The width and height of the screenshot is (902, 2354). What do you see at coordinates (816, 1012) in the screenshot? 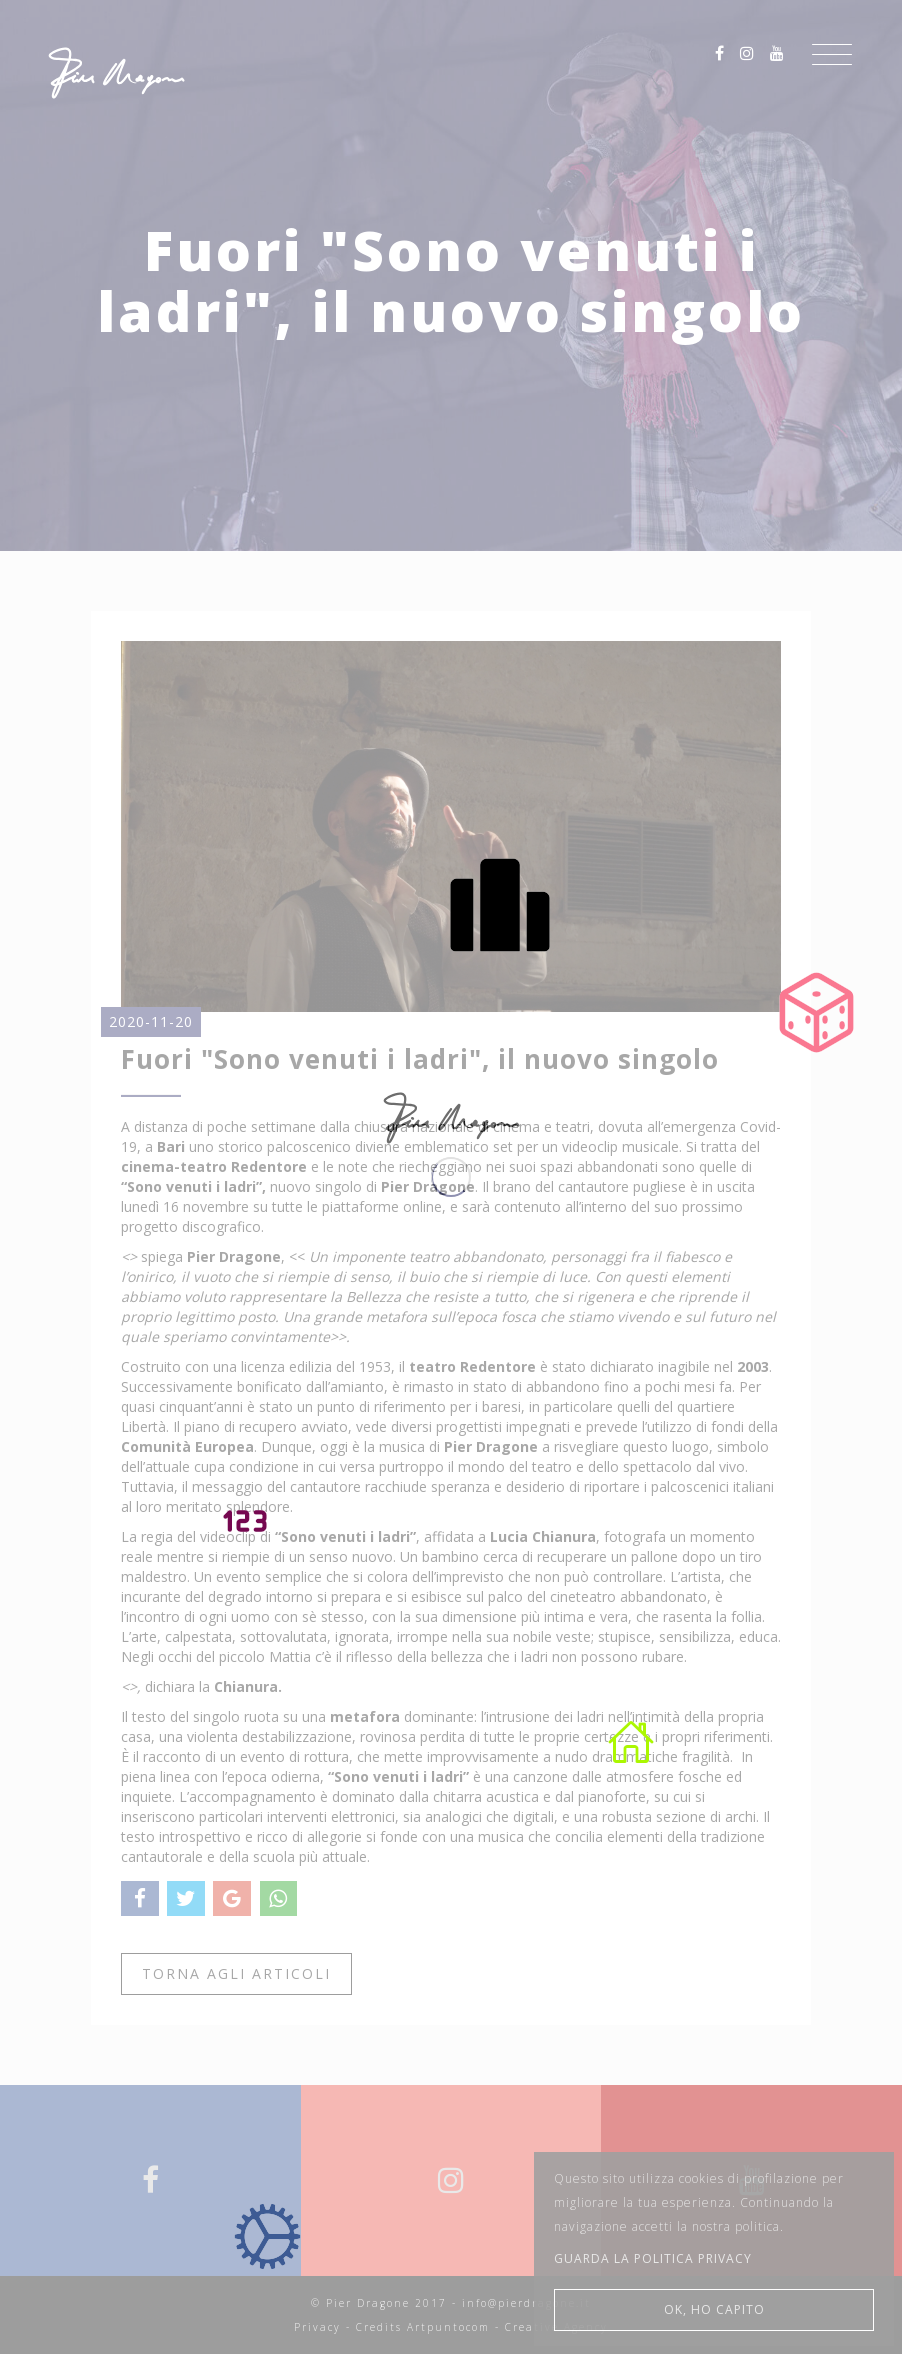
I see `randomize or shuffle content` at bounding box center [816, 1012].